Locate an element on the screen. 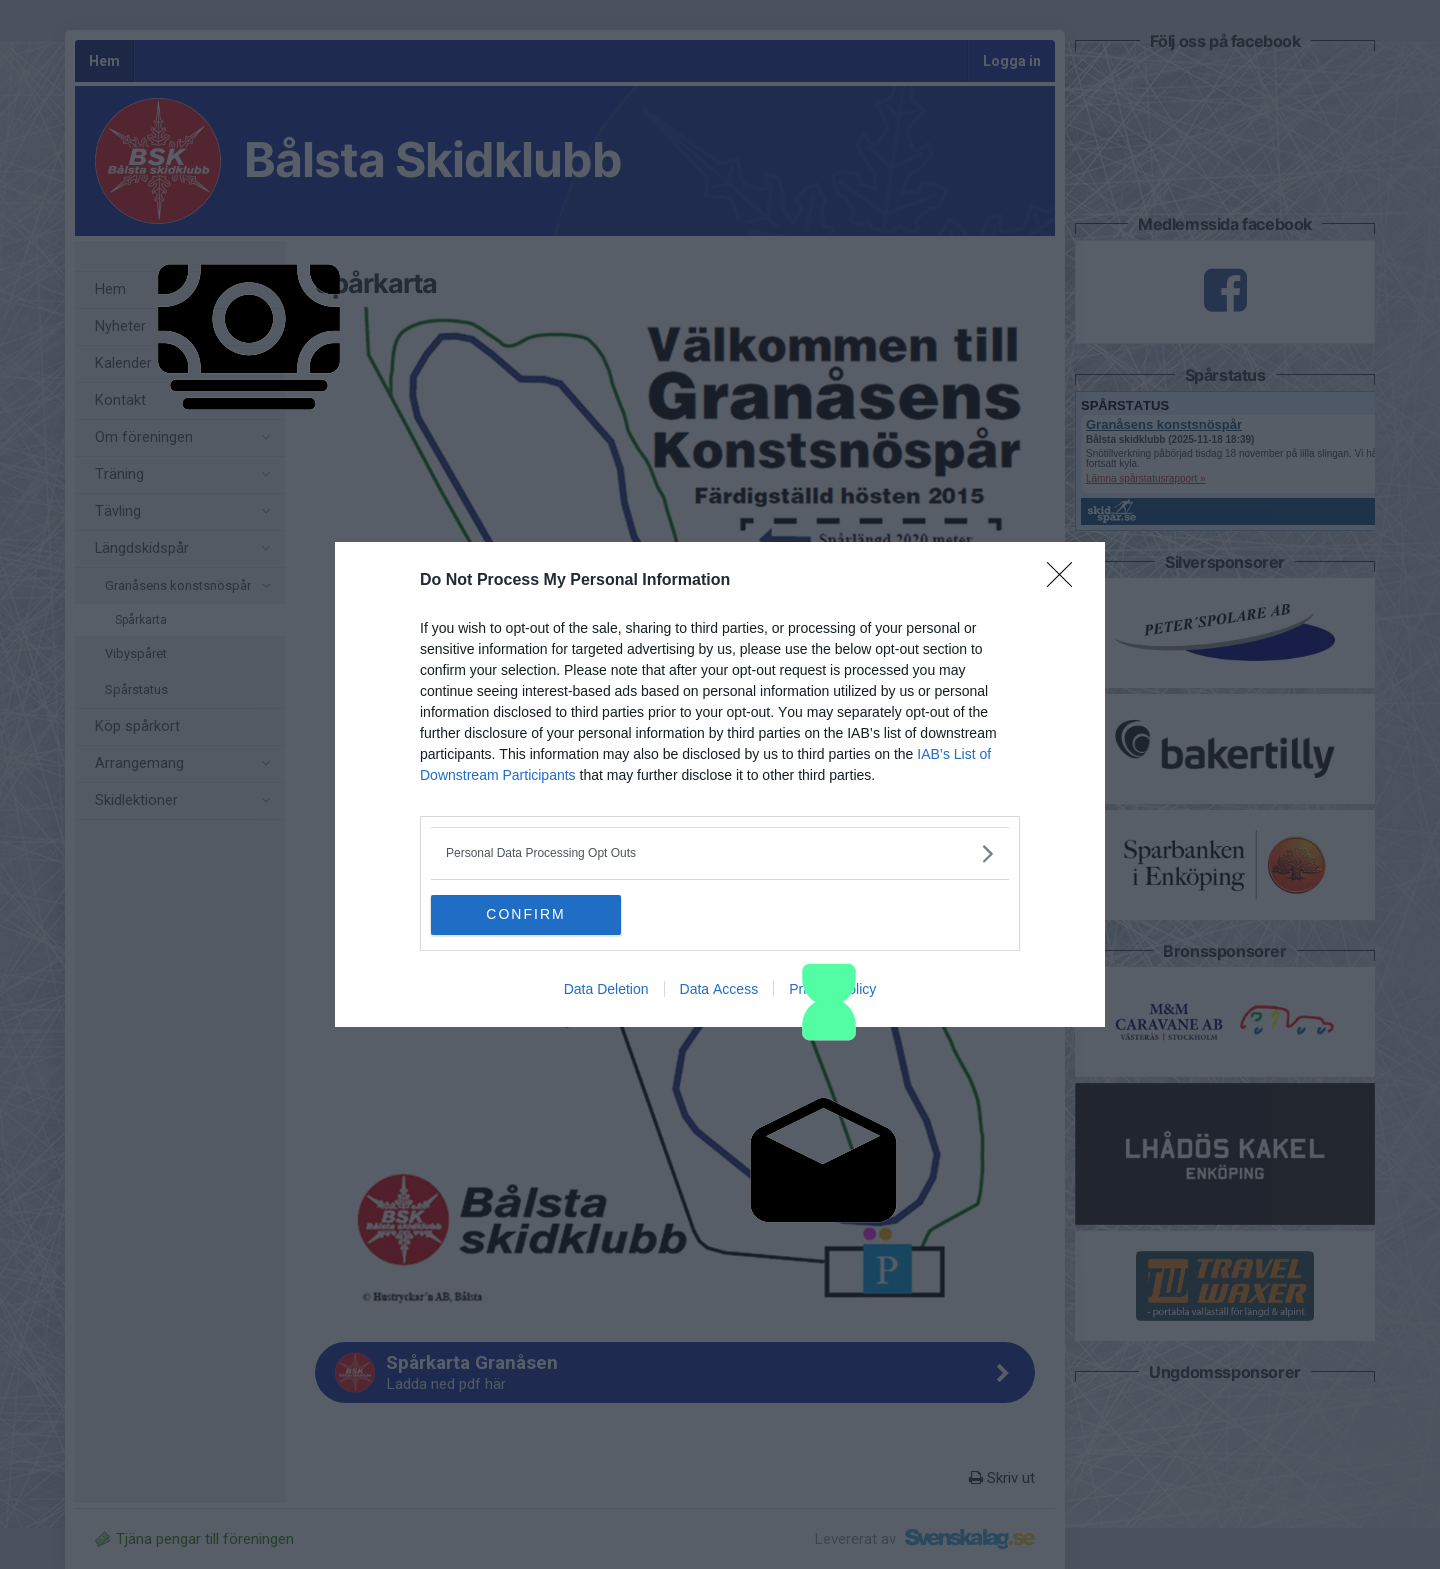 This screenshot has width=1440, height=1569. indicates loading or processing in progress is located at coordinates (829, 1002).